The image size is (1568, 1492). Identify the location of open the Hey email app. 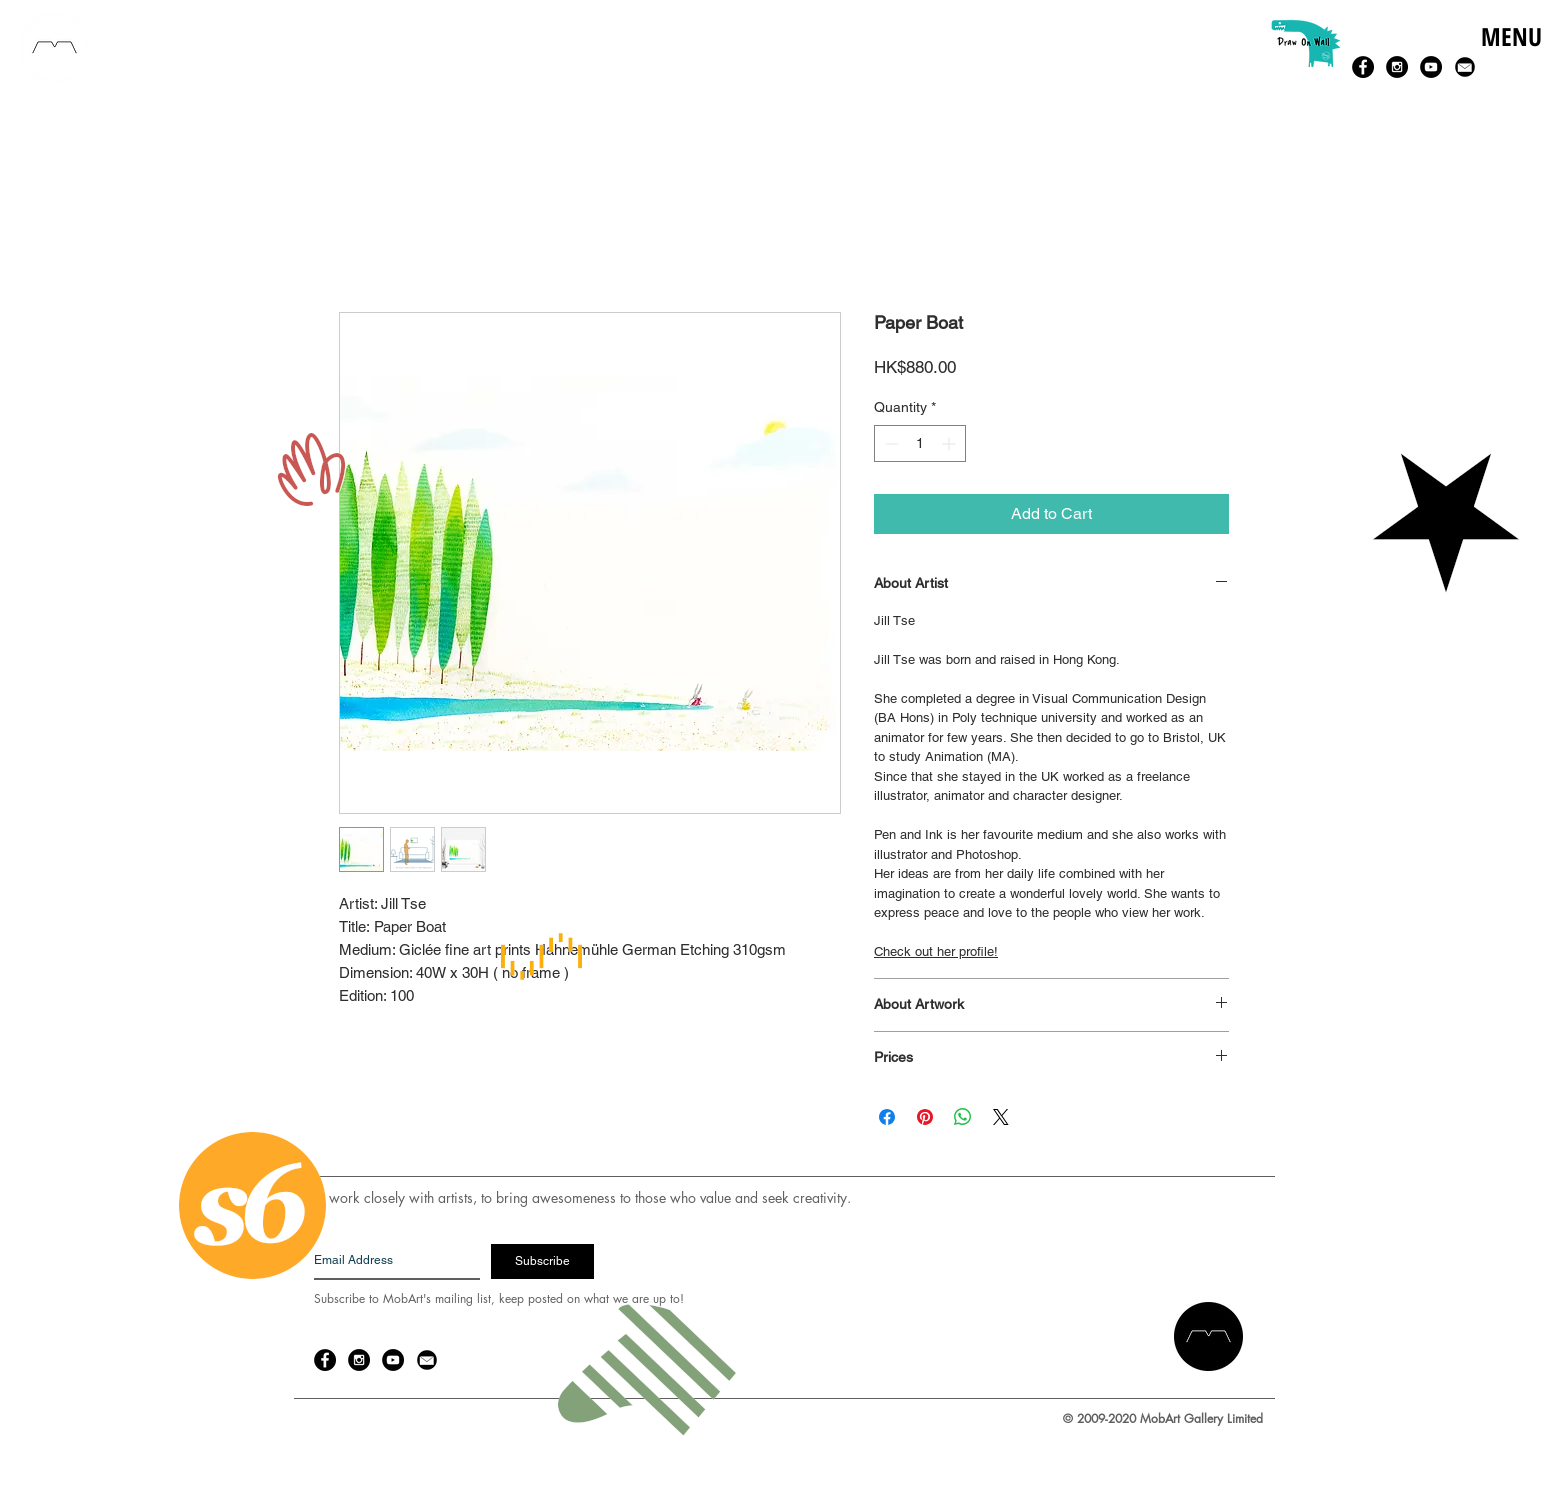
(311, 469).